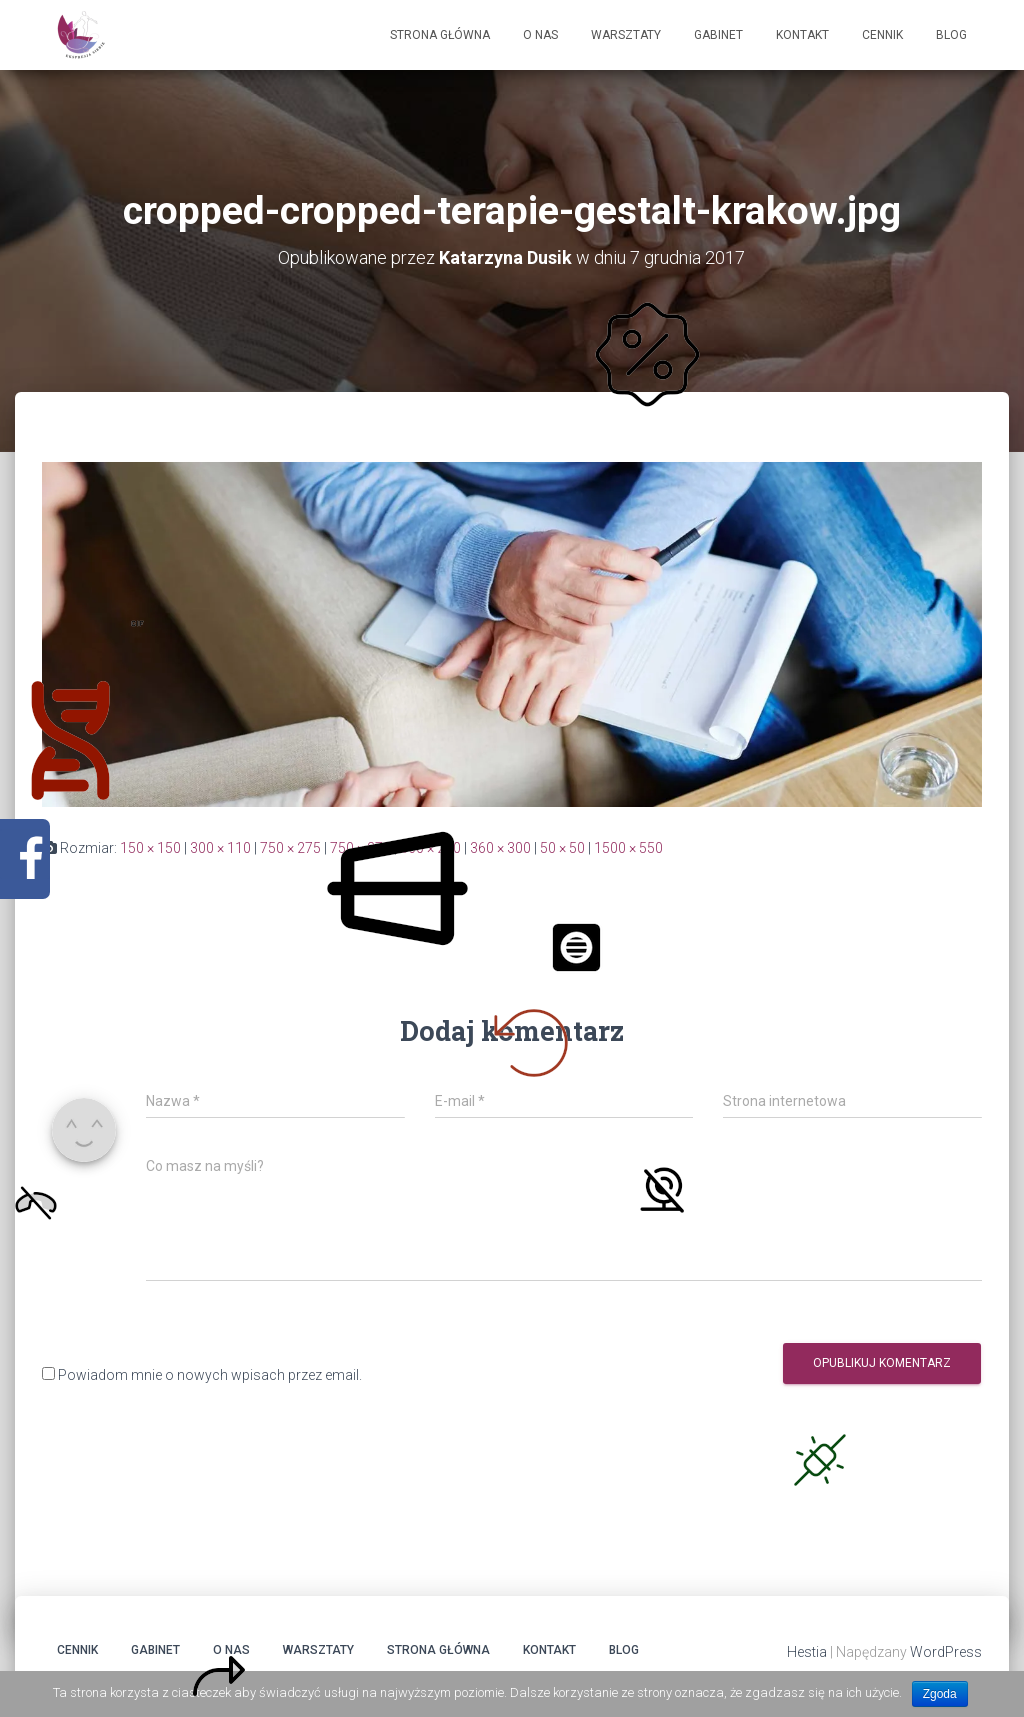  What do you see at coordinates (534, 1043) in the screenshot?
I see `undo last action` at bounding box center [534, 1043].